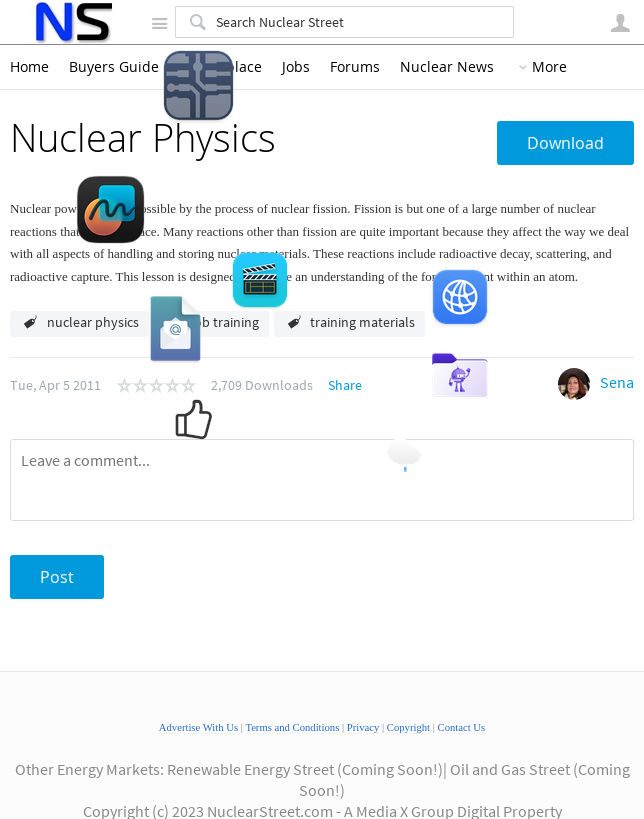 Image resolution: width=644 pixels, height=819 pixels. I want to click on access body and hand gesture emojis, so click(192, 419).